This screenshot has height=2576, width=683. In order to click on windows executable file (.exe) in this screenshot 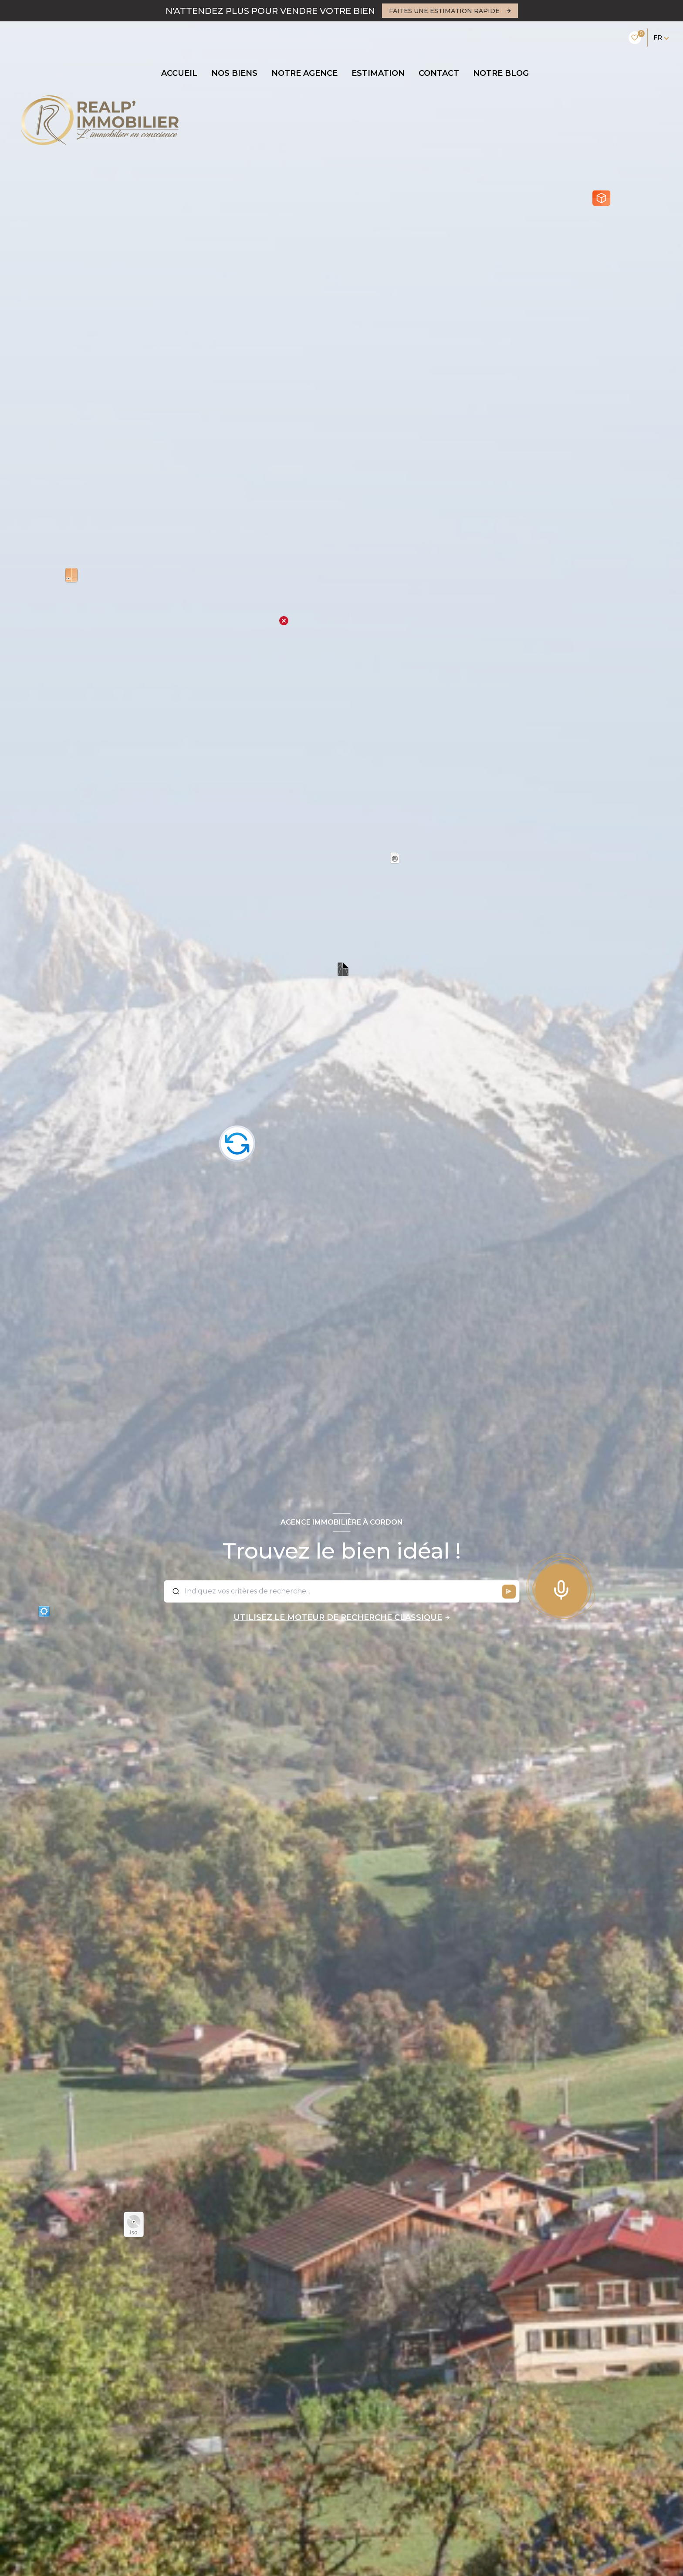, I will do `click(44, 1611)`.